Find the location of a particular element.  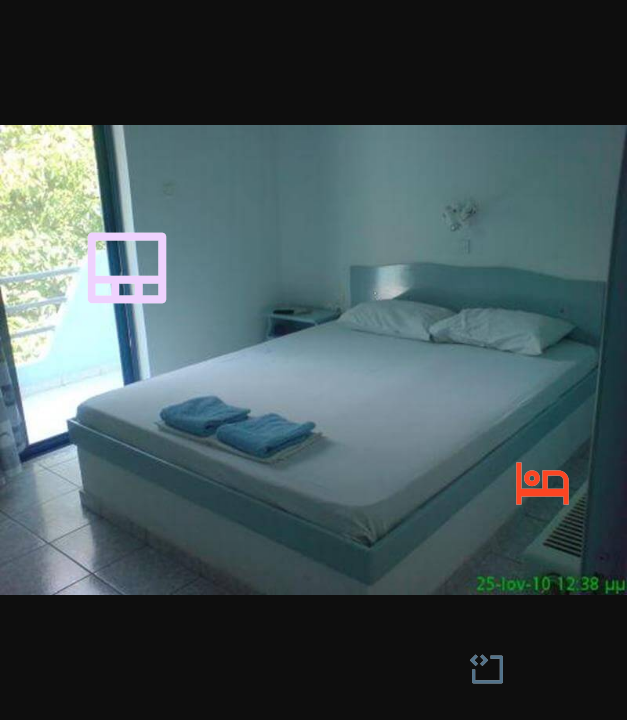

insert a code block into the editor is located at coordinates (487, 669).